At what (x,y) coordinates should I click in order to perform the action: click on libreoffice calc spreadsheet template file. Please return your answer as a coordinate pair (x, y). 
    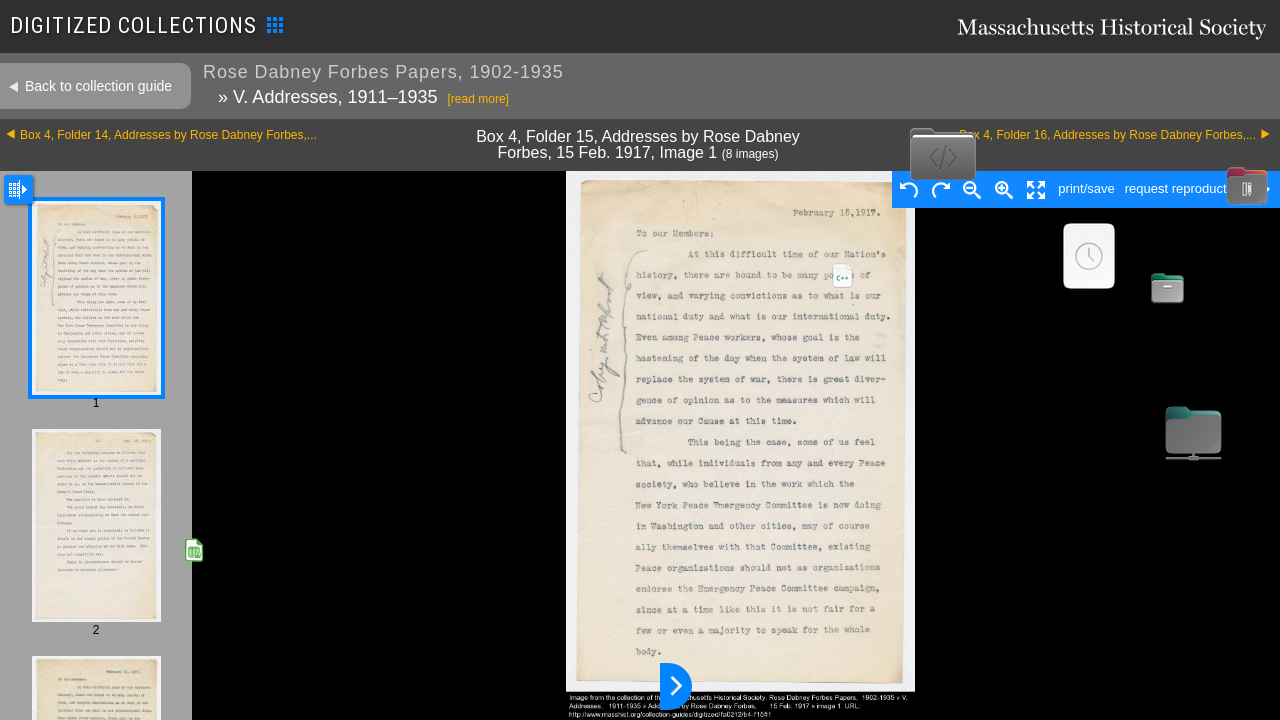
    Looking at the image, I should click on (194, 550).